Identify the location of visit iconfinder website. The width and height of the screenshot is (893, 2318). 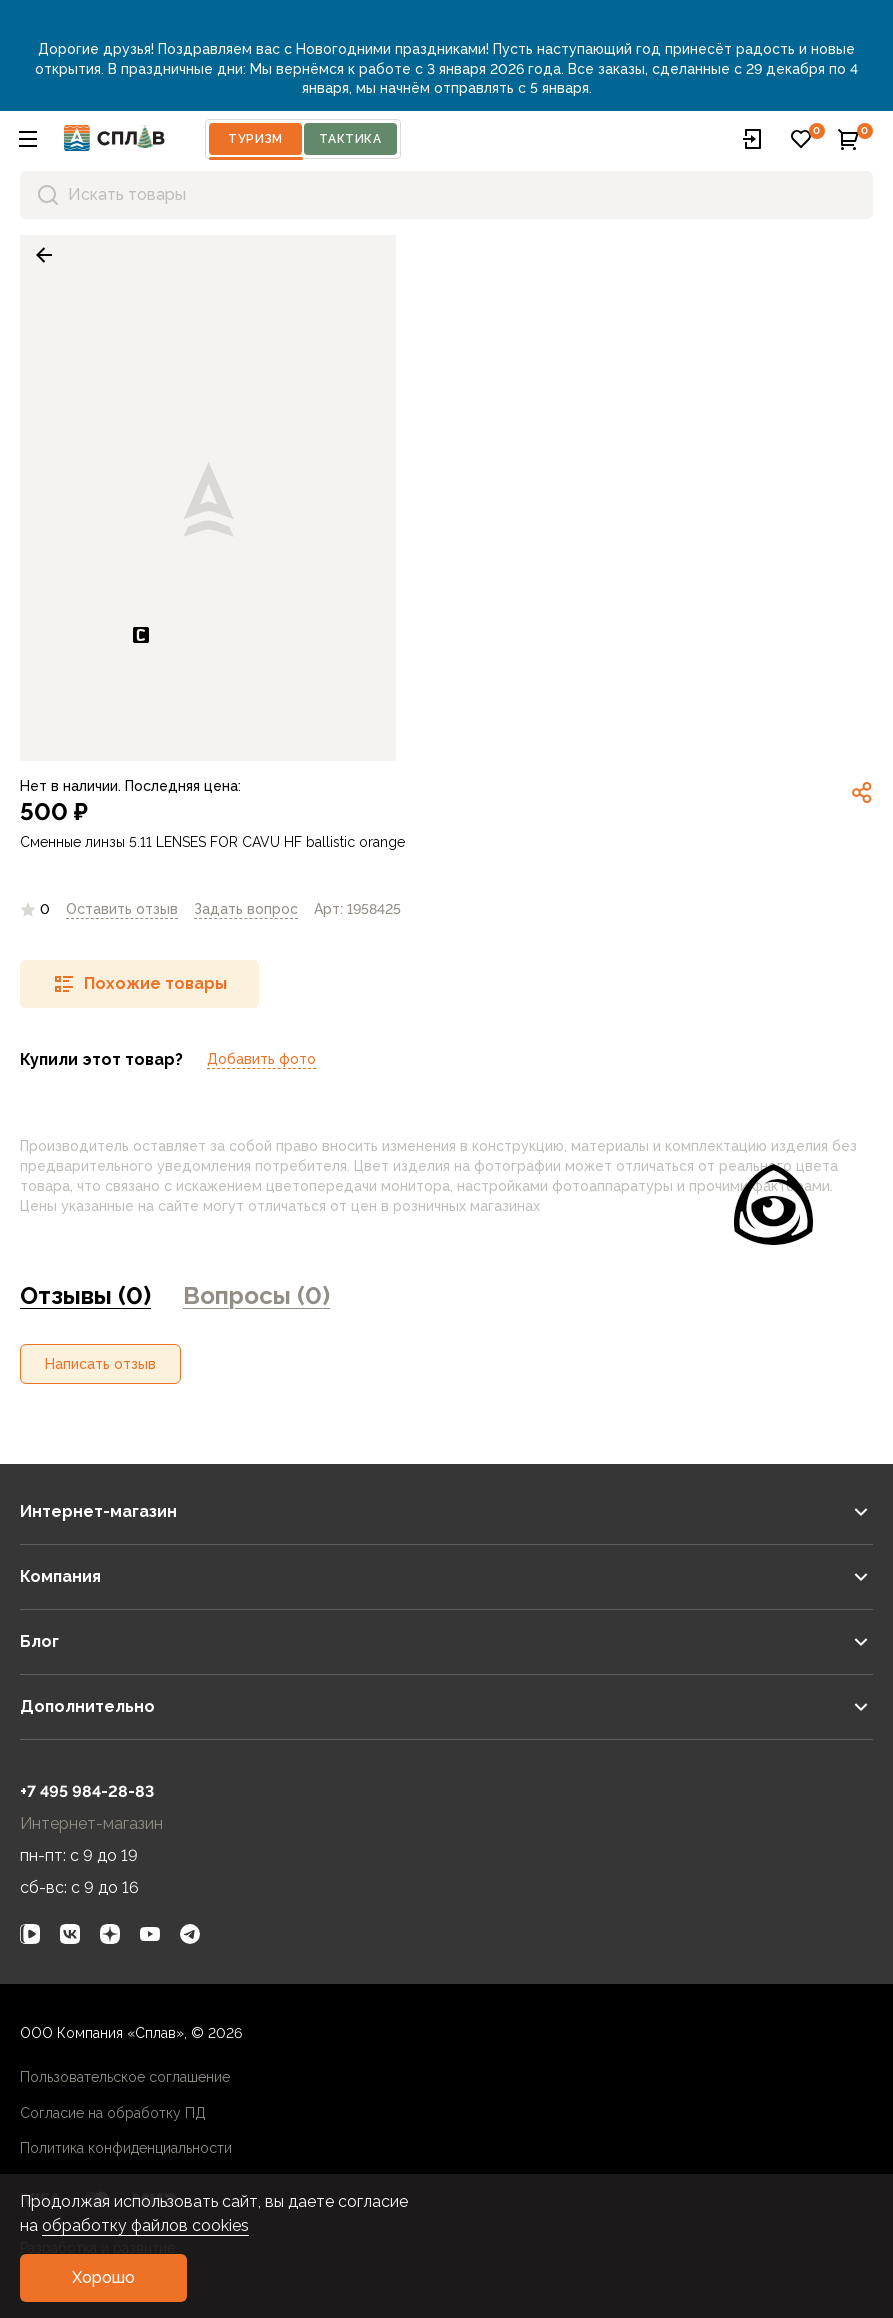
(773, 1204).